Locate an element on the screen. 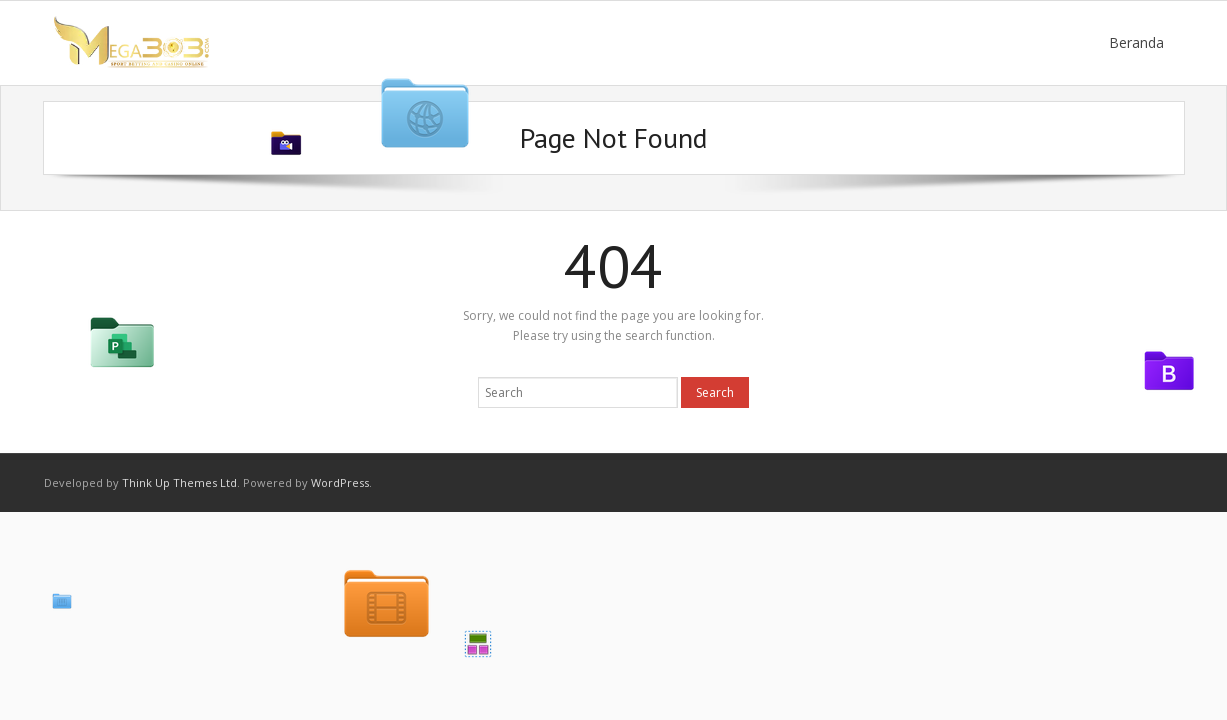 The image size is (1227, 720). folder containing bootstrap framework files is located at coordinates (1169, 372).